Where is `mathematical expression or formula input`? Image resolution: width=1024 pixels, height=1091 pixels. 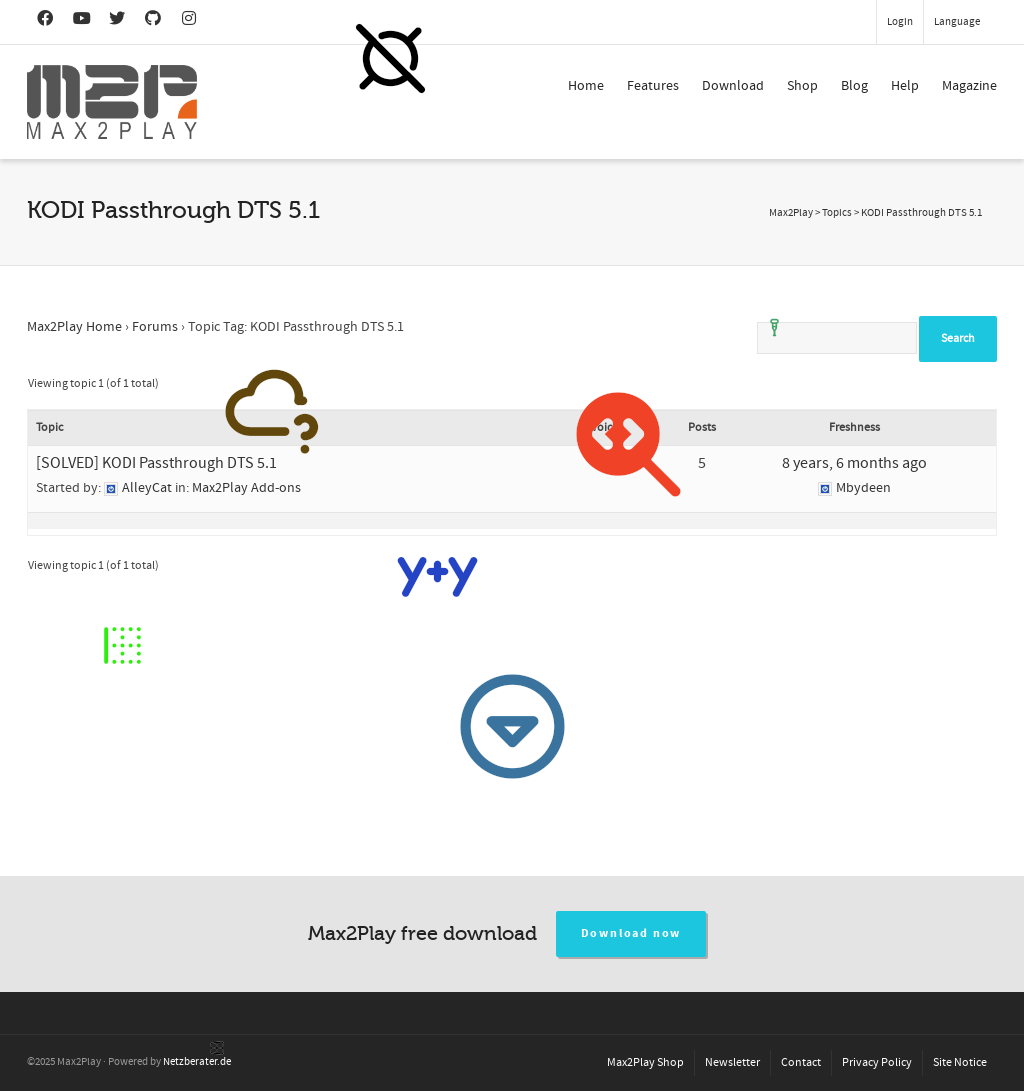
mathematical expression or formula input is located at coordinates (437, 571).